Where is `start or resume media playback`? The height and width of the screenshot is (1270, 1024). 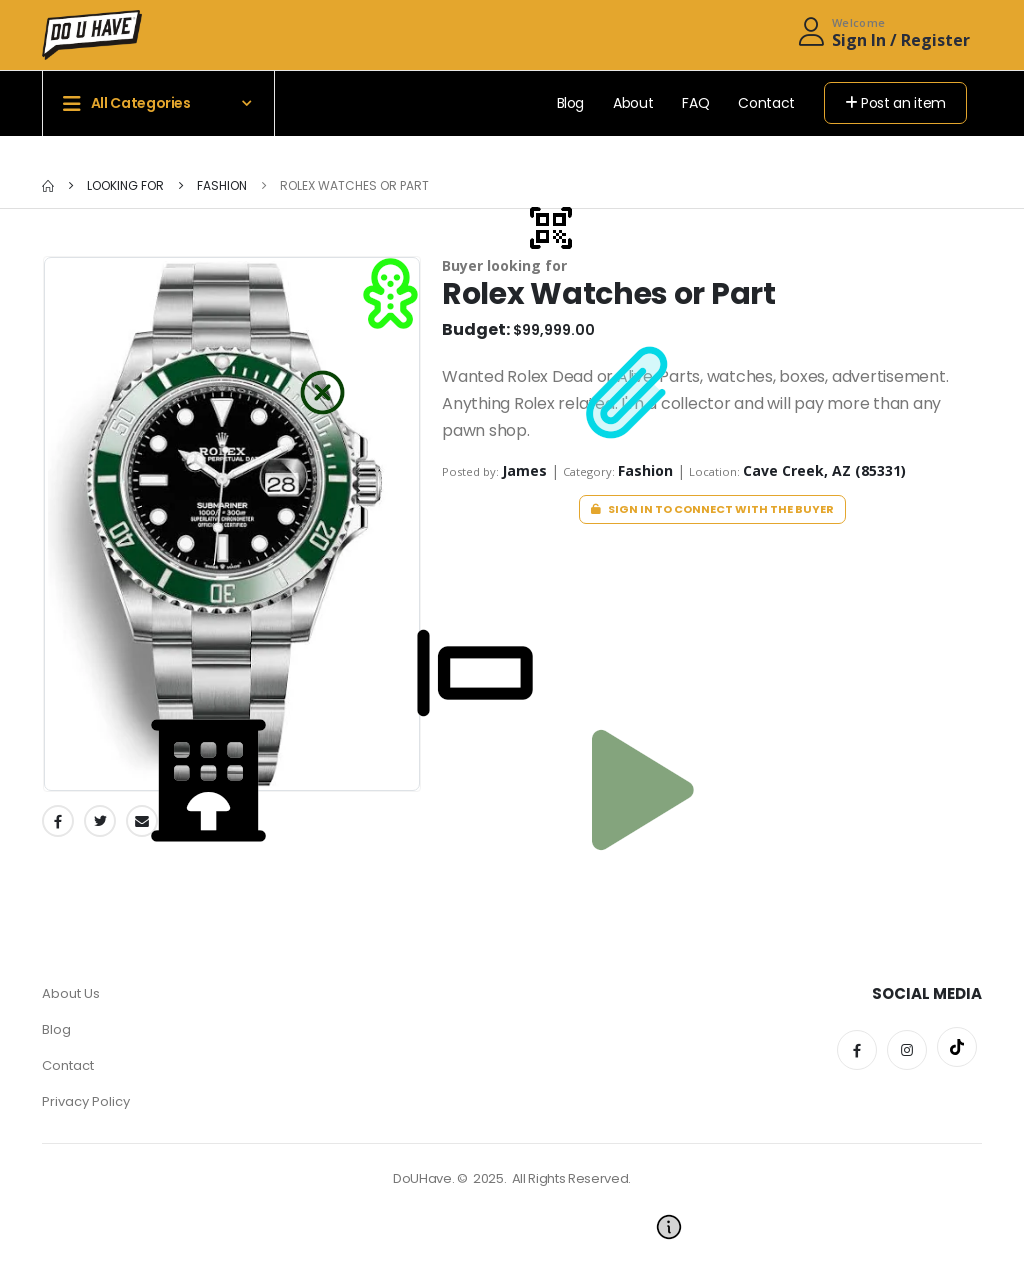 start or resume media playback is located at coordinates (629, 790).